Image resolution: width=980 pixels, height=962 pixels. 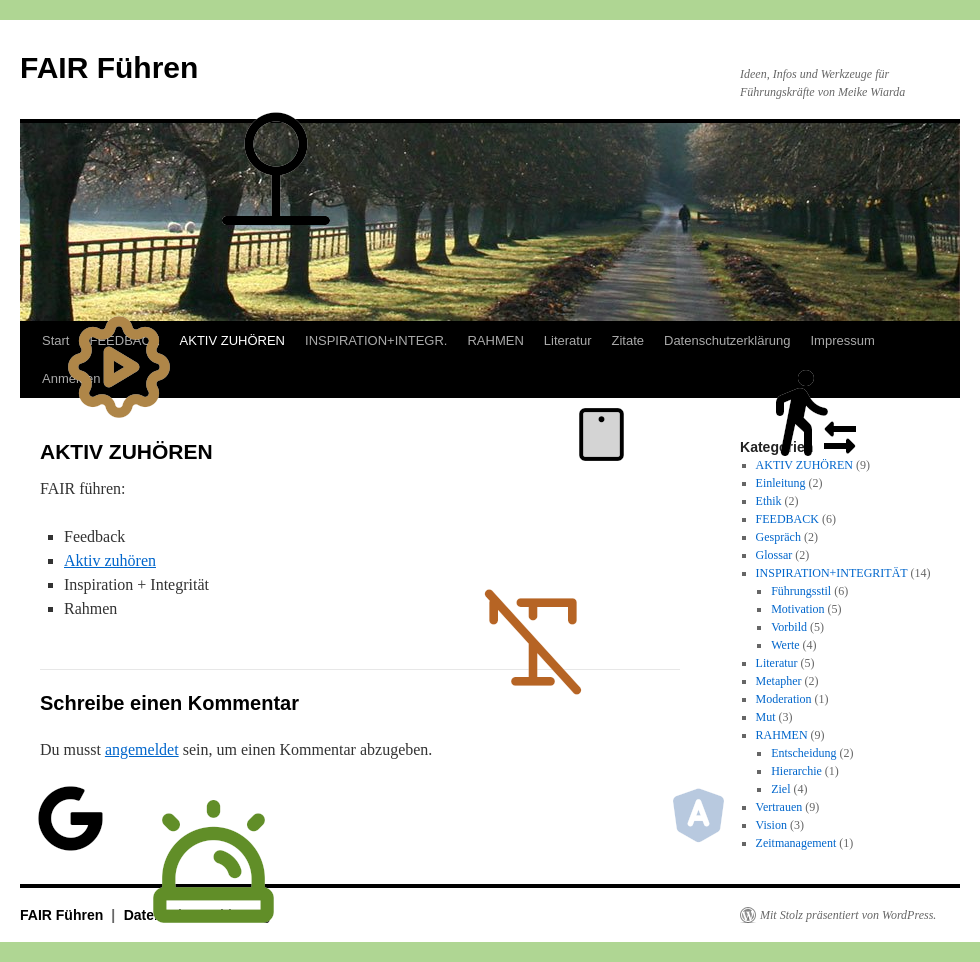 What do you see at coordinates (119, 367) in the screenshot?
I see `configure automation settings` at bounding box center [119, 367].